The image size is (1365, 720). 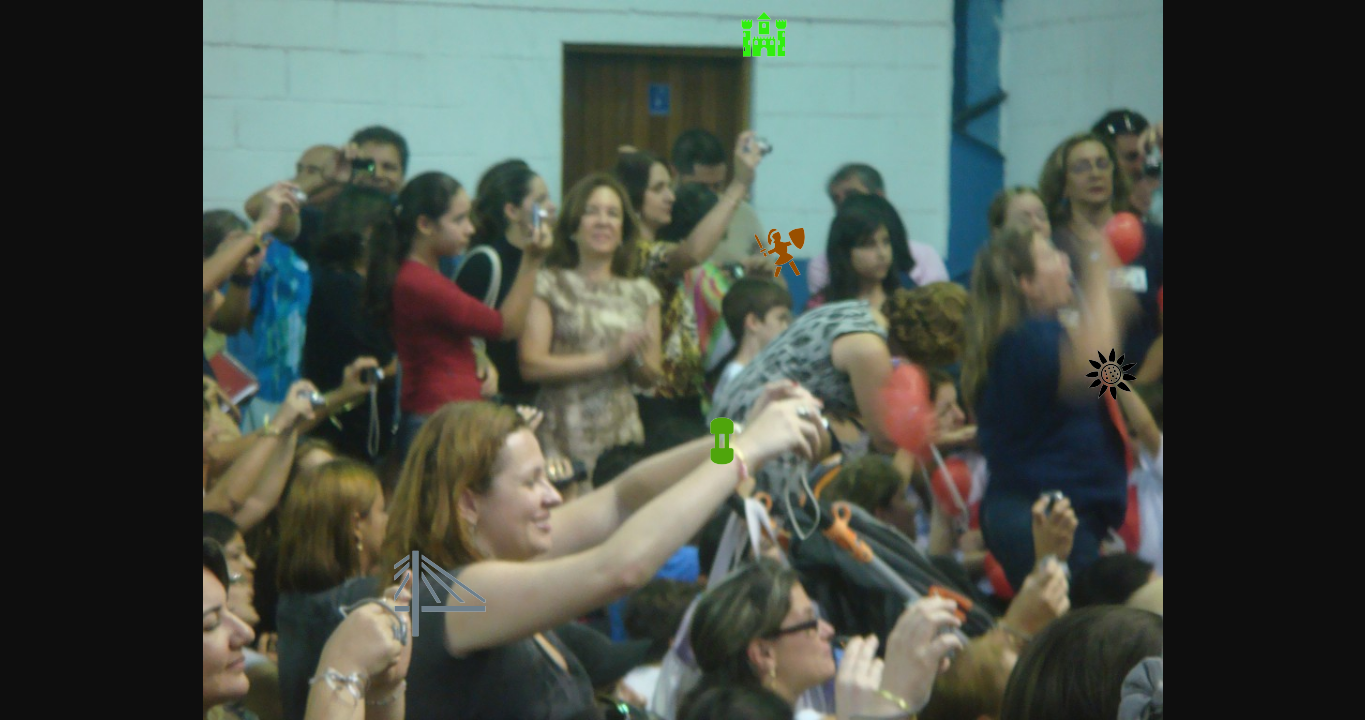 What do you see at coordinates (722, 441) in the screenshot?
I see `use grenade weapon or explosive item` at bounding box center [722, 441].